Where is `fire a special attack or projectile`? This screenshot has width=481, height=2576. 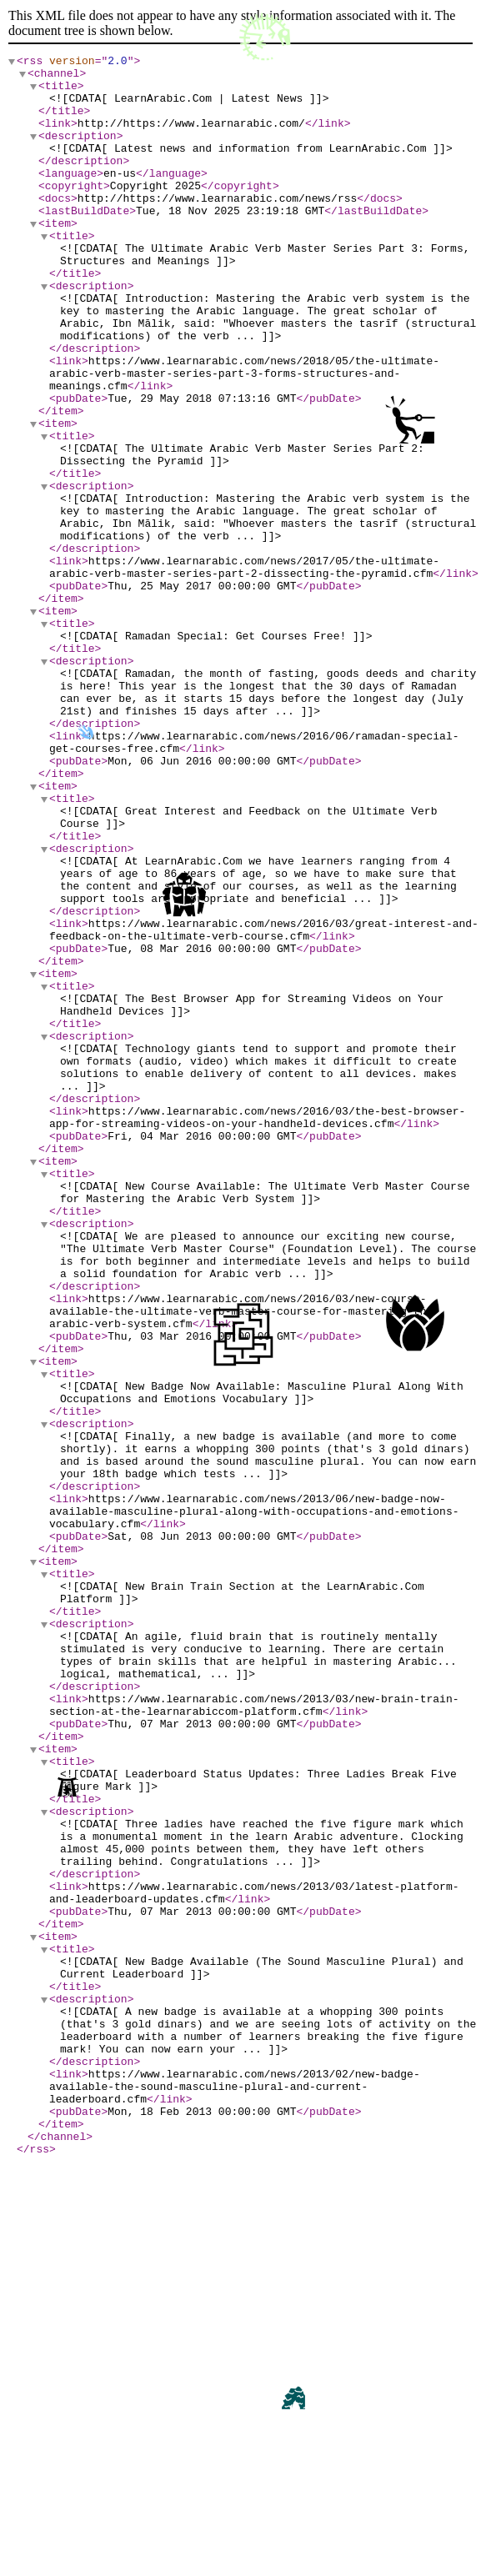 fire a special attack or projectile is located at coordinates (86, 732).